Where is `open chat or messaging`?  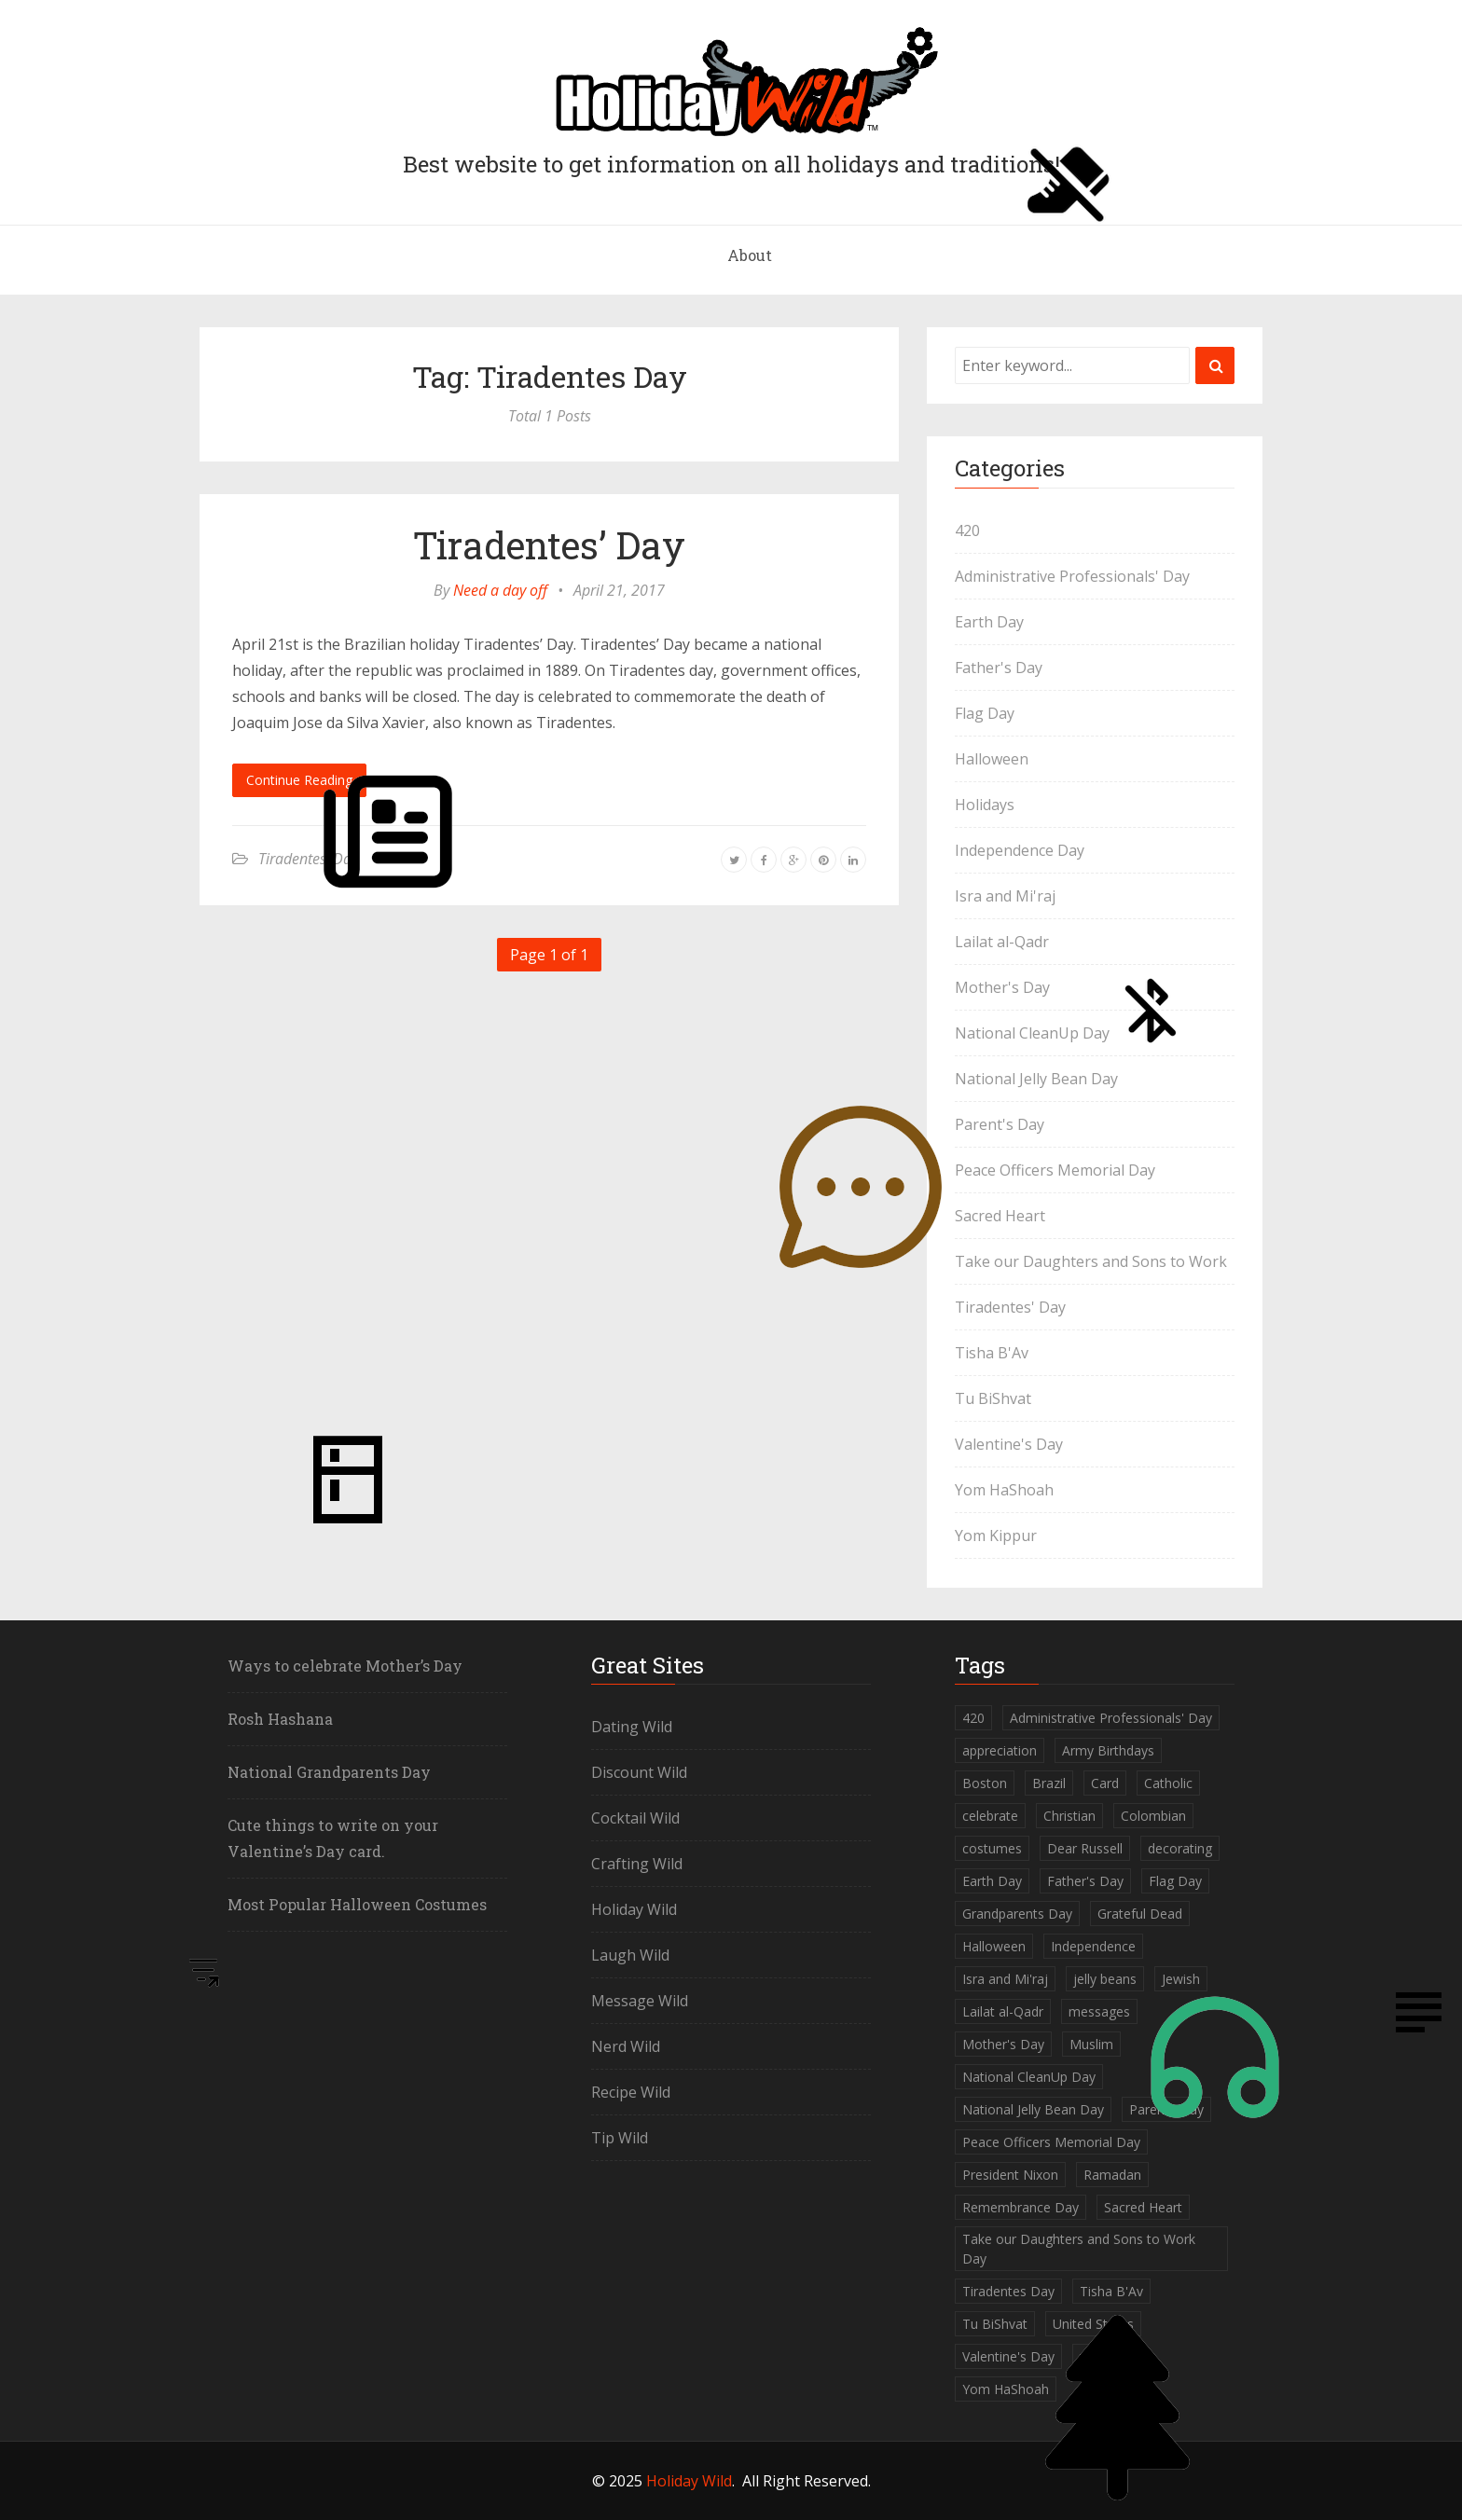 open chat or messaging is located at coordinates (861, 1187).